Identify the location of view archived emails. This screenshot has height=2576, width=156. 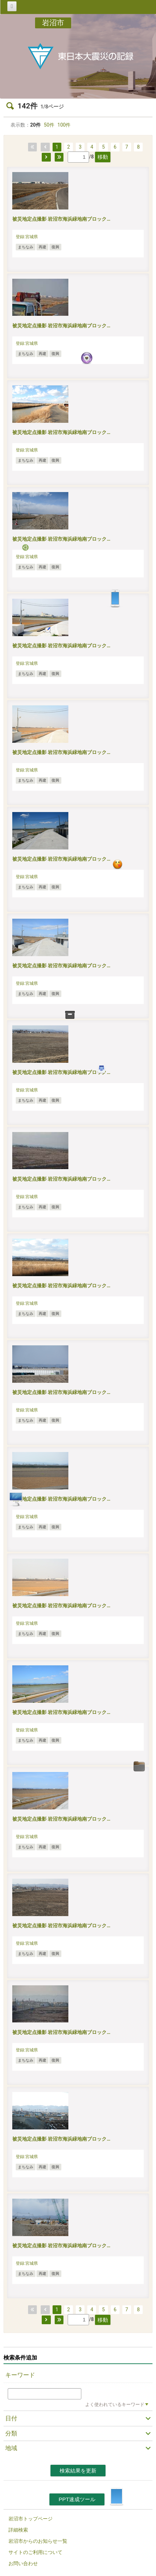
(70, 1015).